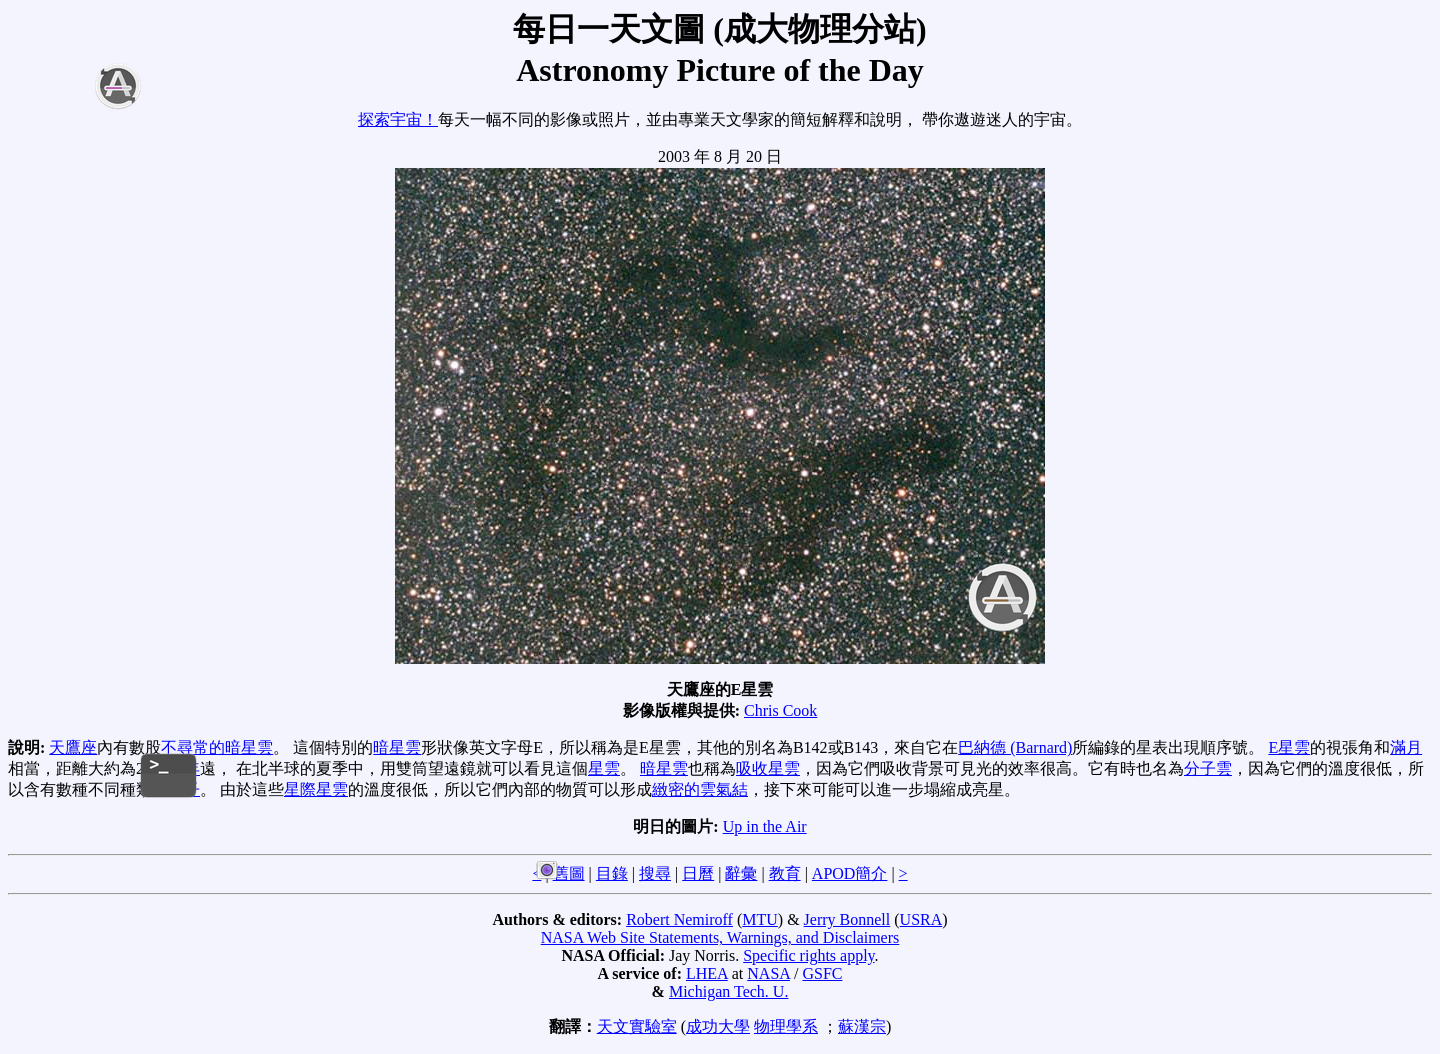  What do you see at coordinates (118, 86) in the screenshot?
I see `check for and install software updates` at bounding box center [118, 86].